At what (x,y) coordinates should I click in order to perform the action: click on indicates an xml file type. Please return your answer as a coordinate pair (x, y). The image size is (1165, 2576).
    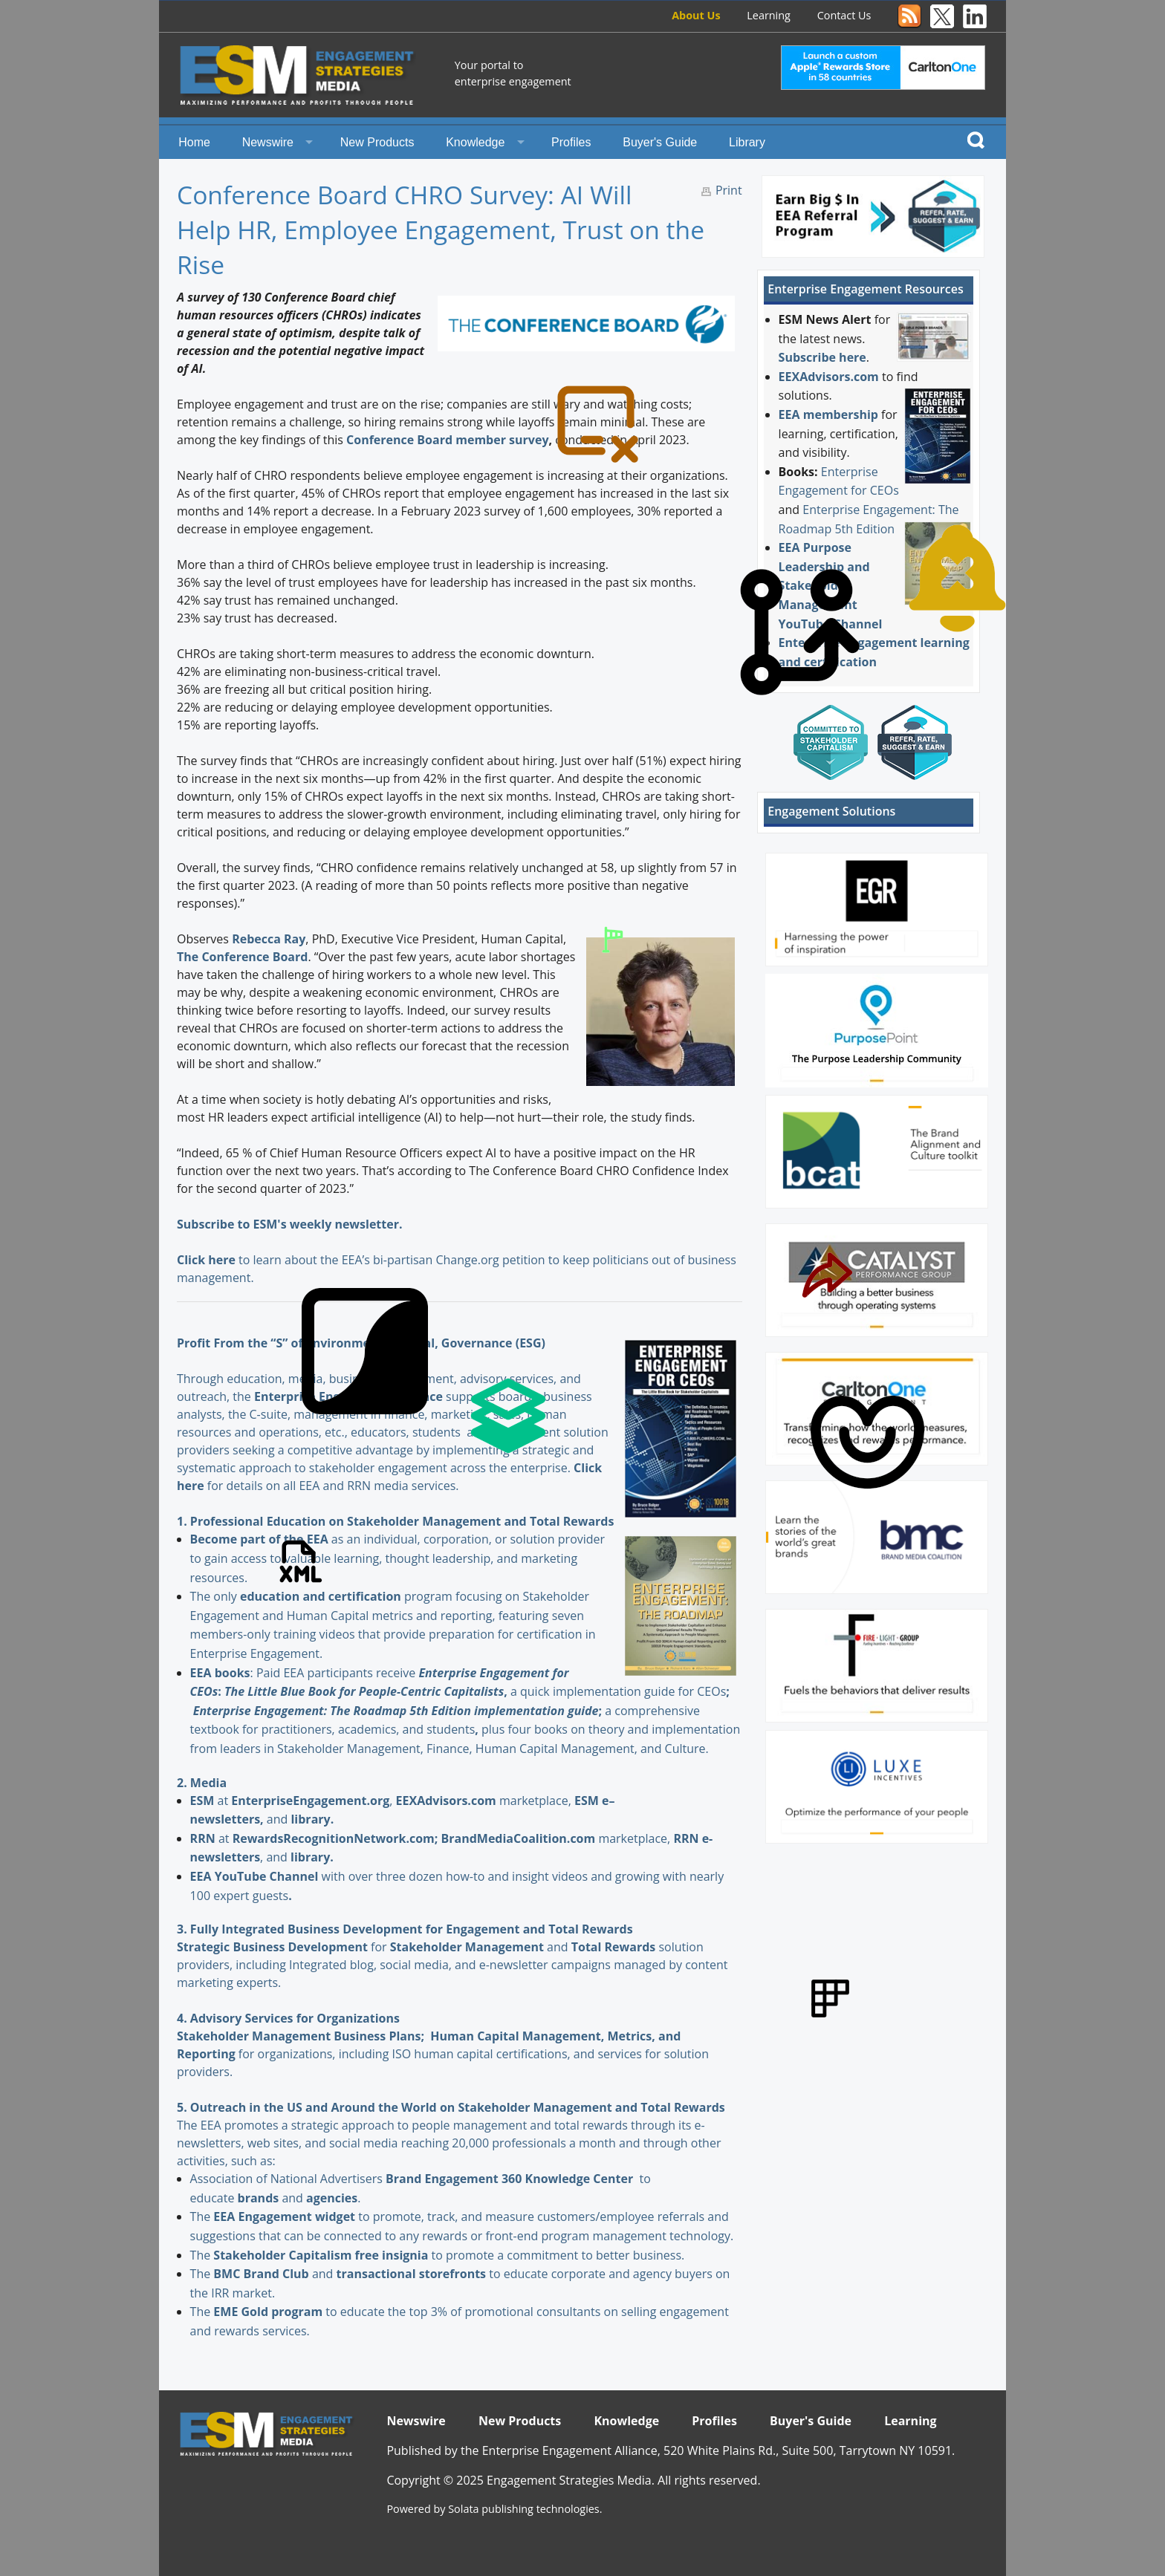
    Looking at the image, I should click on (299, 1561).